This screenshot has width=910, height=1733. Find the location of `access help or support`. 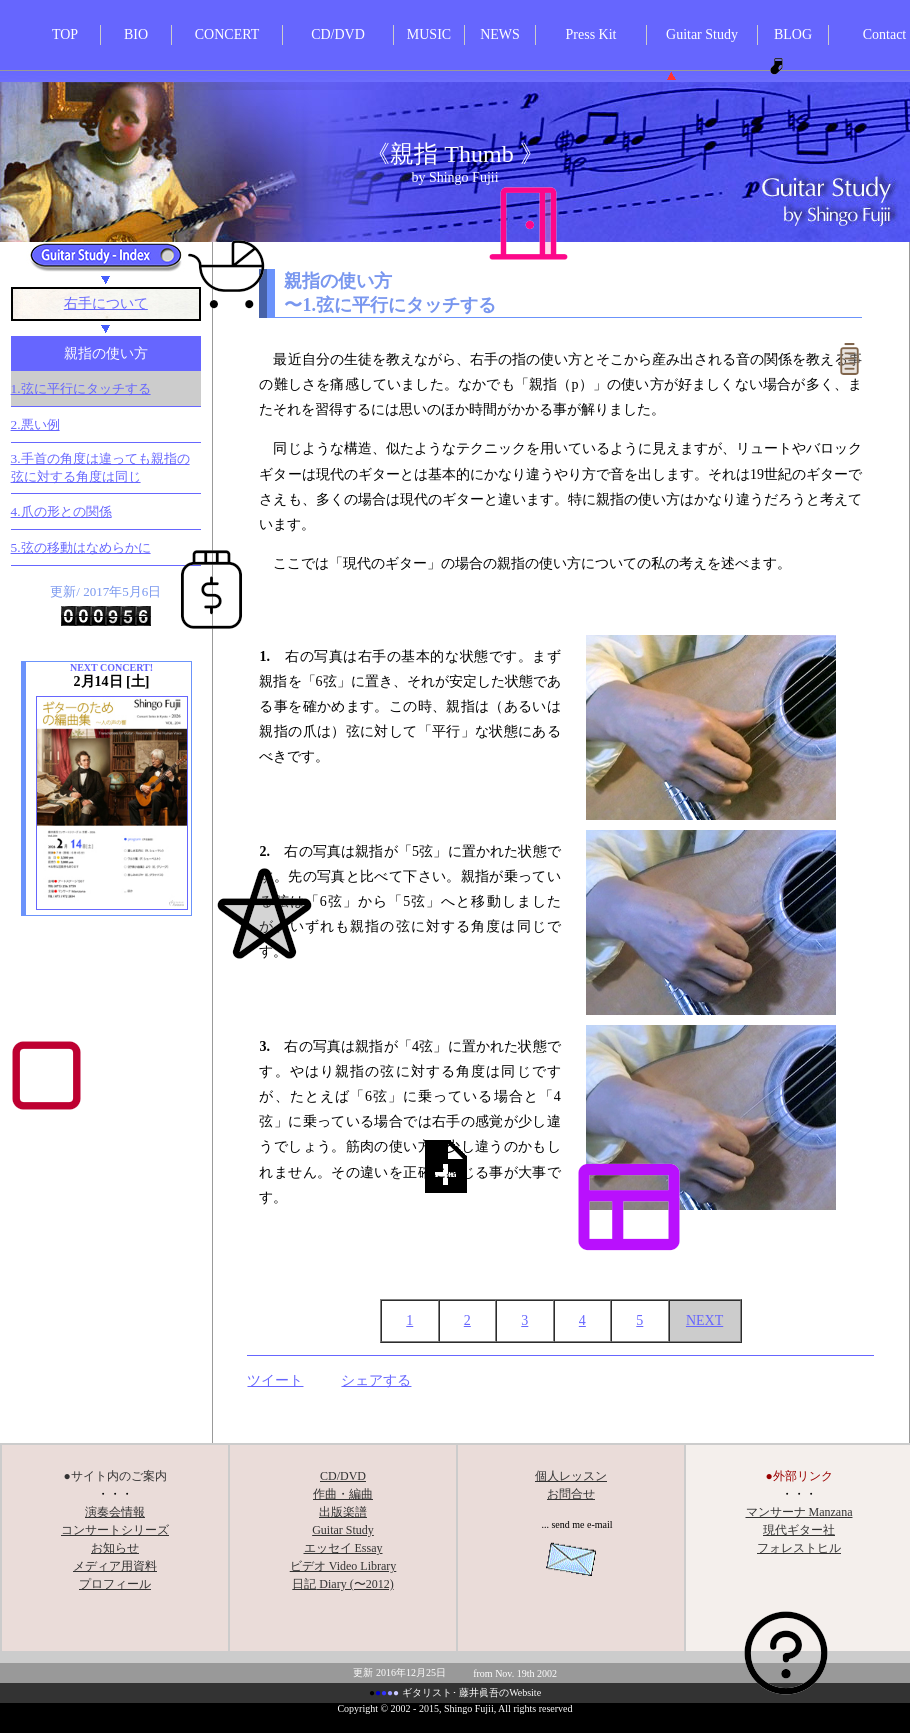

access help or support is located at coordinates (786, 1653).